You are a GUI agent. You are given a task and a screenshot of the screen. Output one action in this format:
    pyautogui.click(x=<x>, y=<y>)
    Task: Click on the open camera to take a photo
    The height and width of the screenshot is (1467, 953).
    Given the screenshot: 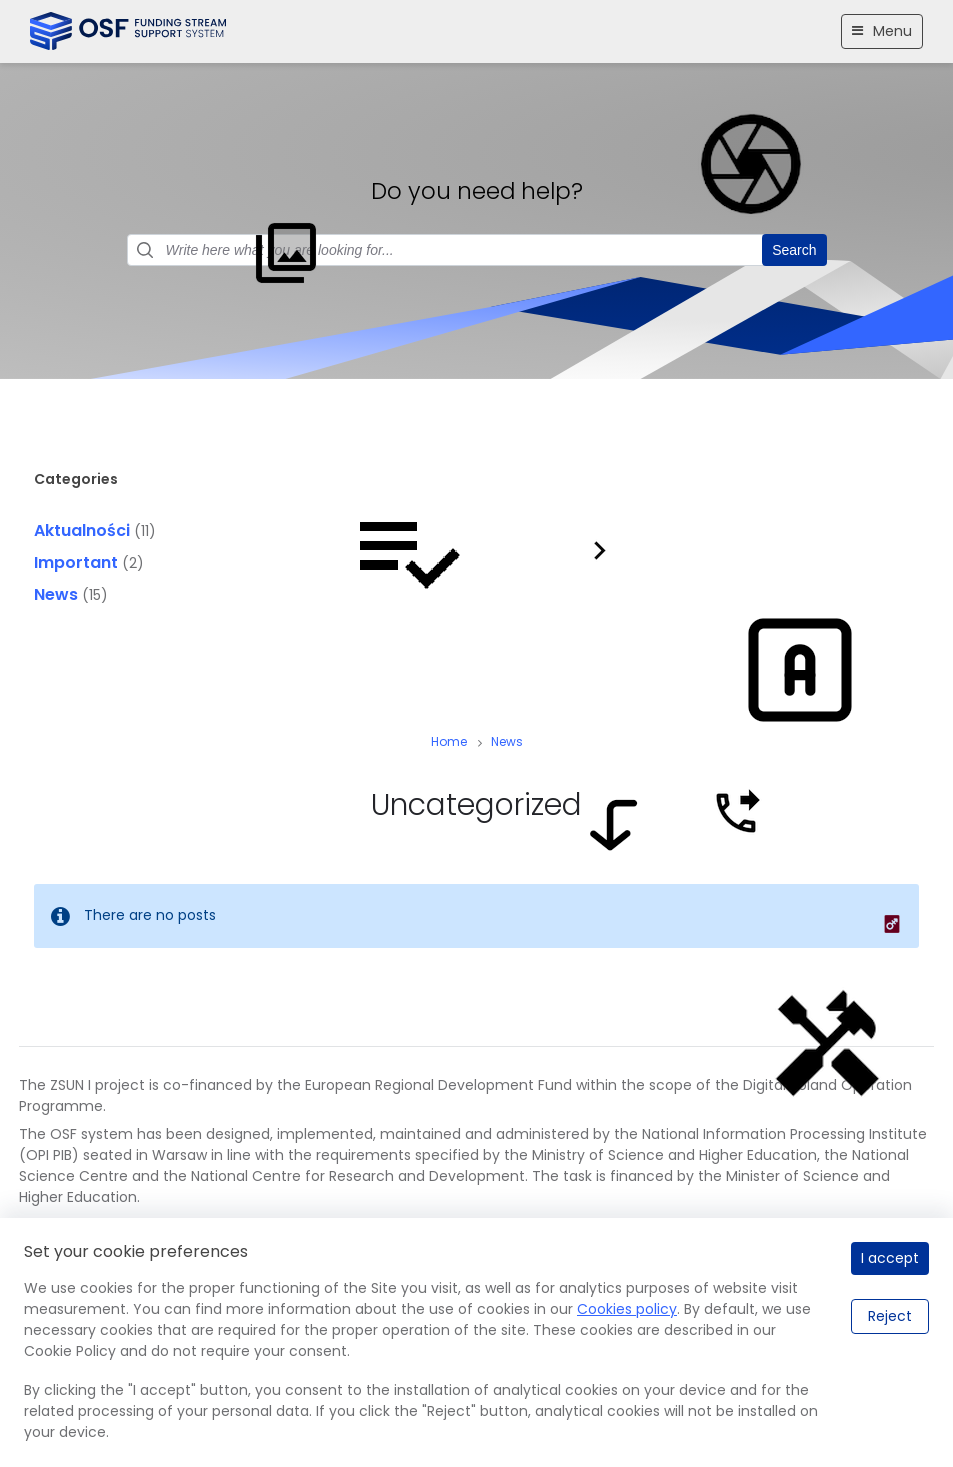 What is the action you would take?
    pyautogui.click(x=751, y=164)
    